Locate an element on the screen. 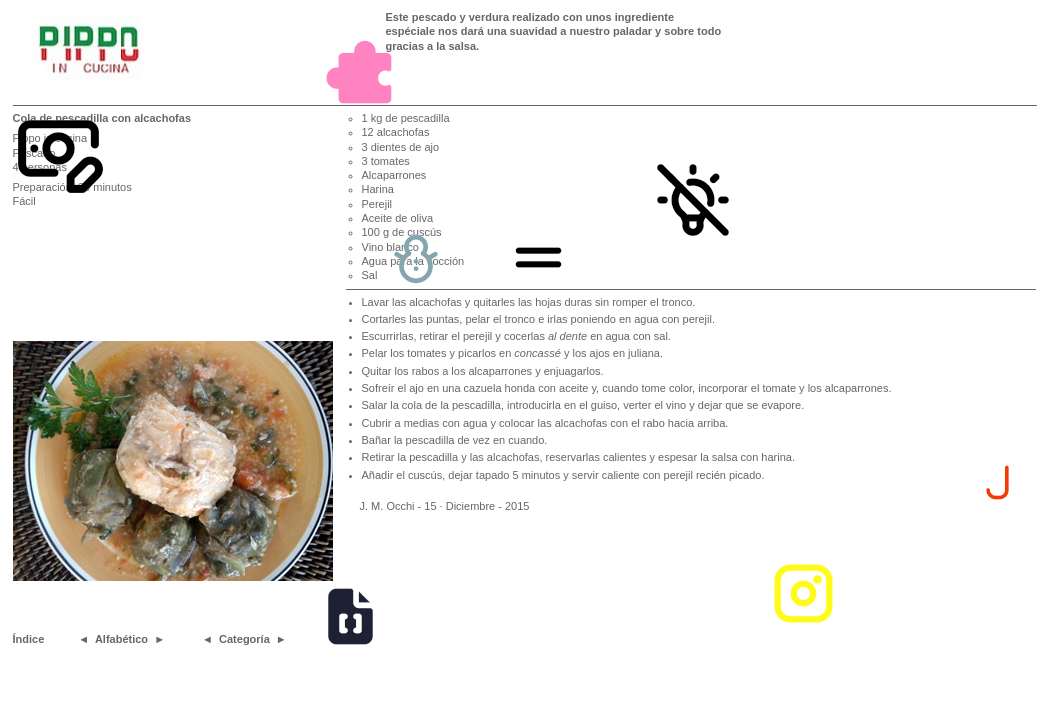 Image resolution: width=1049 pixels, height=720 pixels. edit payment or transaction details is located at coordinates (58, 148).